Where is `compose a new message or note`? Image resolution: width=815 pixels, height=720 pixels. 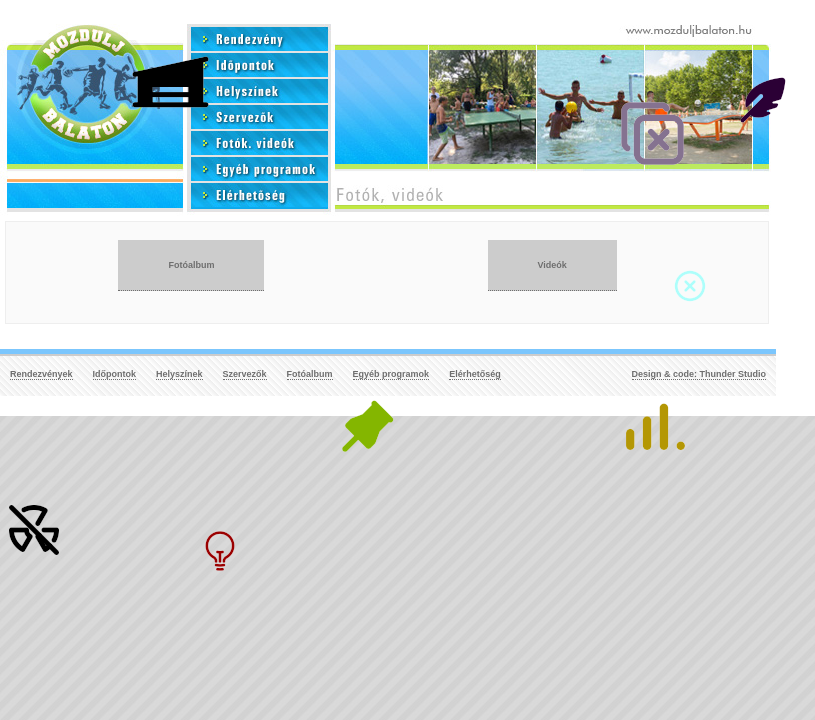
compose a new message or note is located at coordinates (762, 100).